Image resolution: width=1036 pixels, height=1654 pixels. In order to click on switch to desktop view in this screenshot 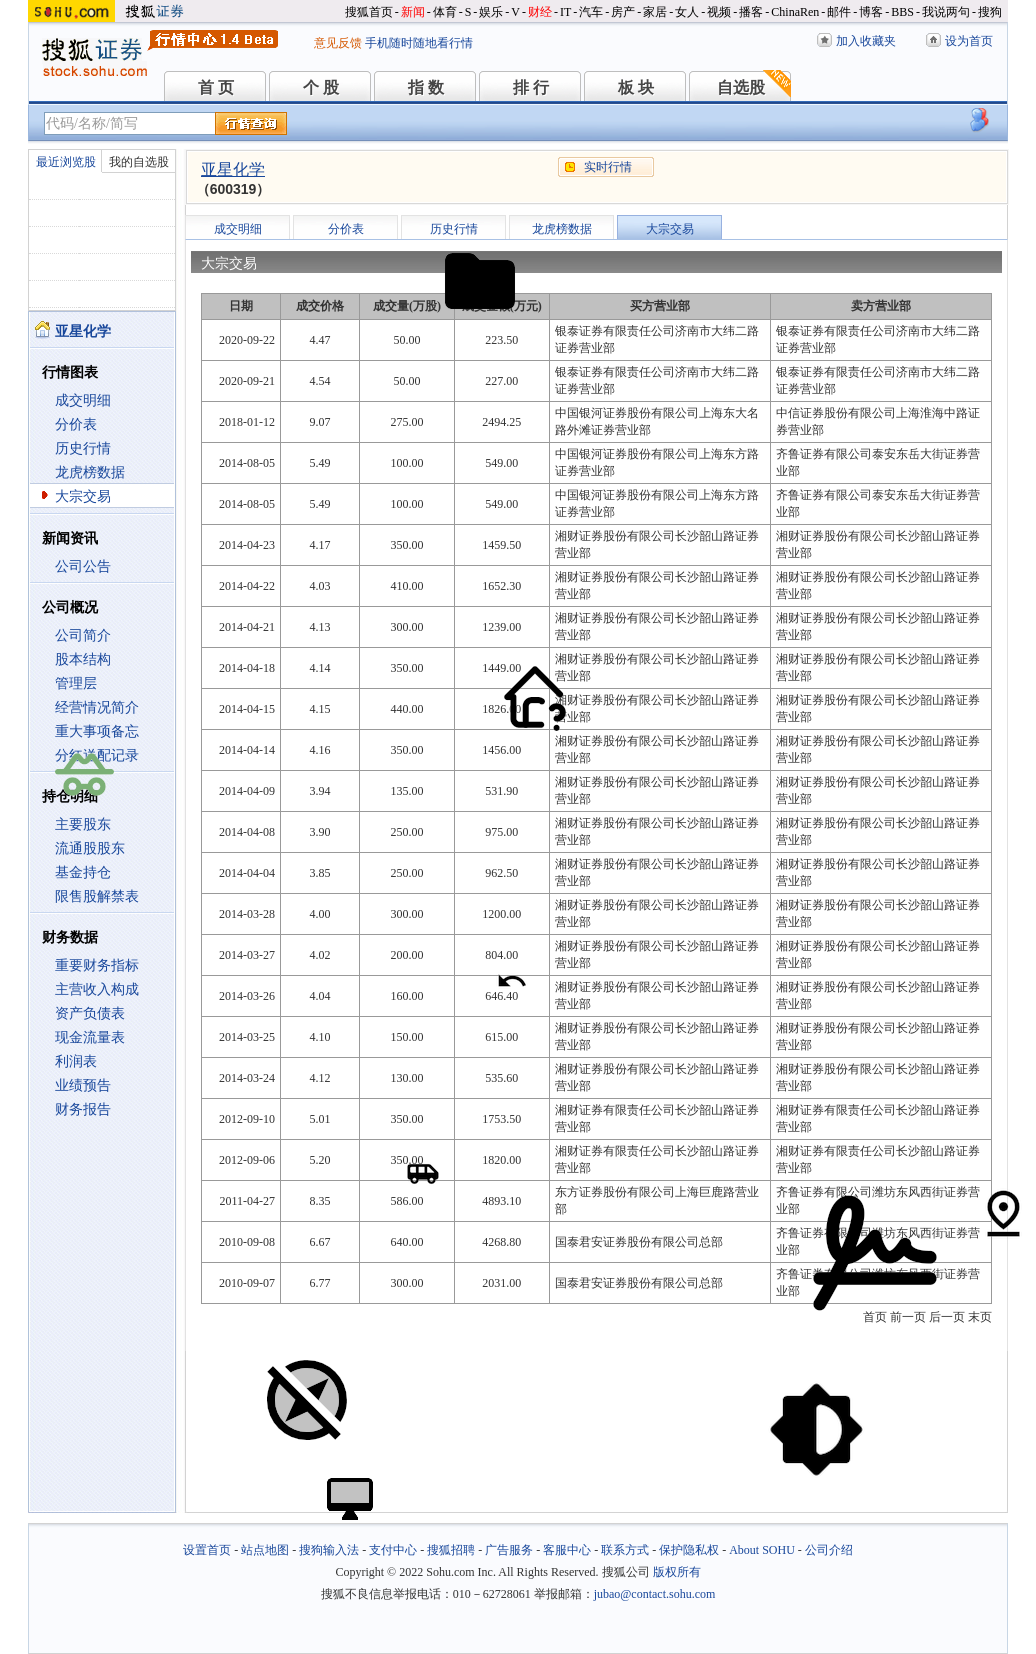, I will do `click(350, 1499)`.